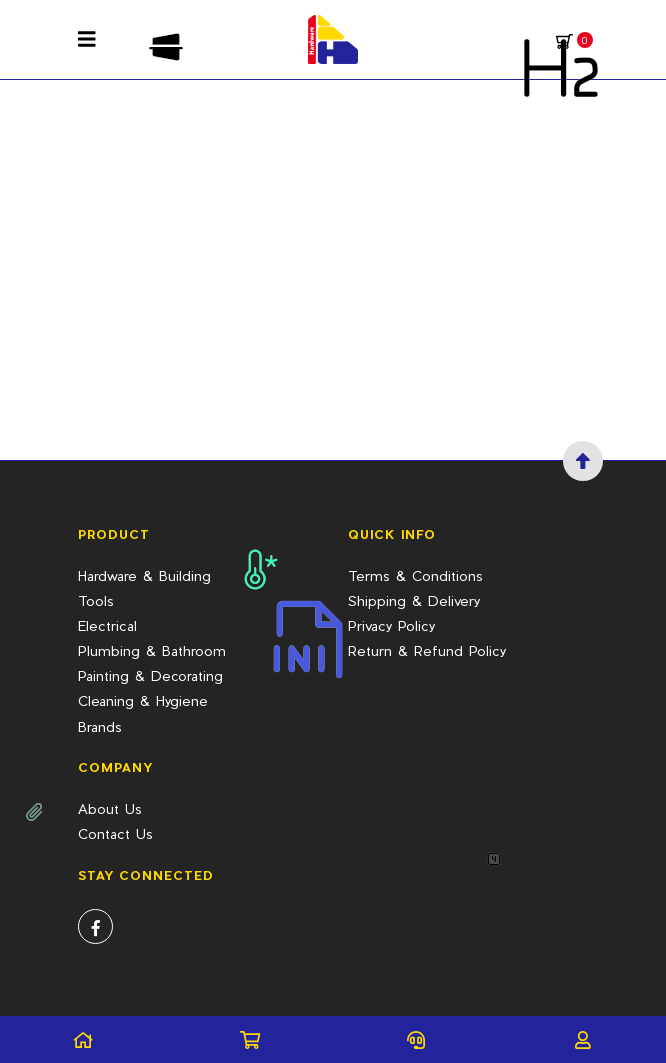 This screenshot has height=1063, width=666. Describe the element at coordinates (309, 639) in the screenshot. I see `open or view an INI configuration file` at that location.